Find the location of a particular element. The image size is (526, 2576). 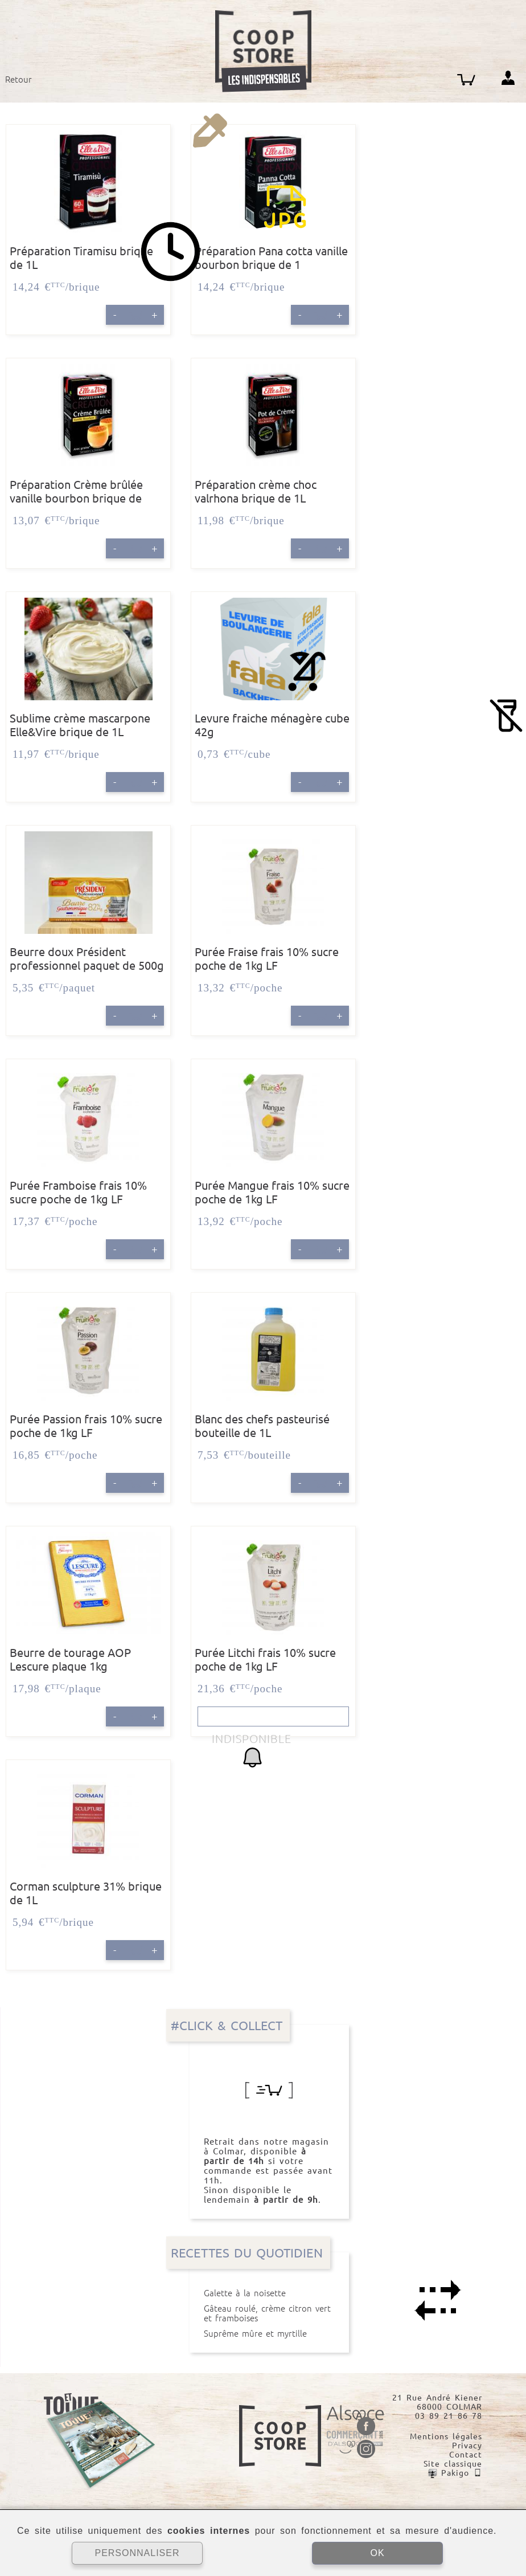

view notifications is located at coordinates (252, 1757).